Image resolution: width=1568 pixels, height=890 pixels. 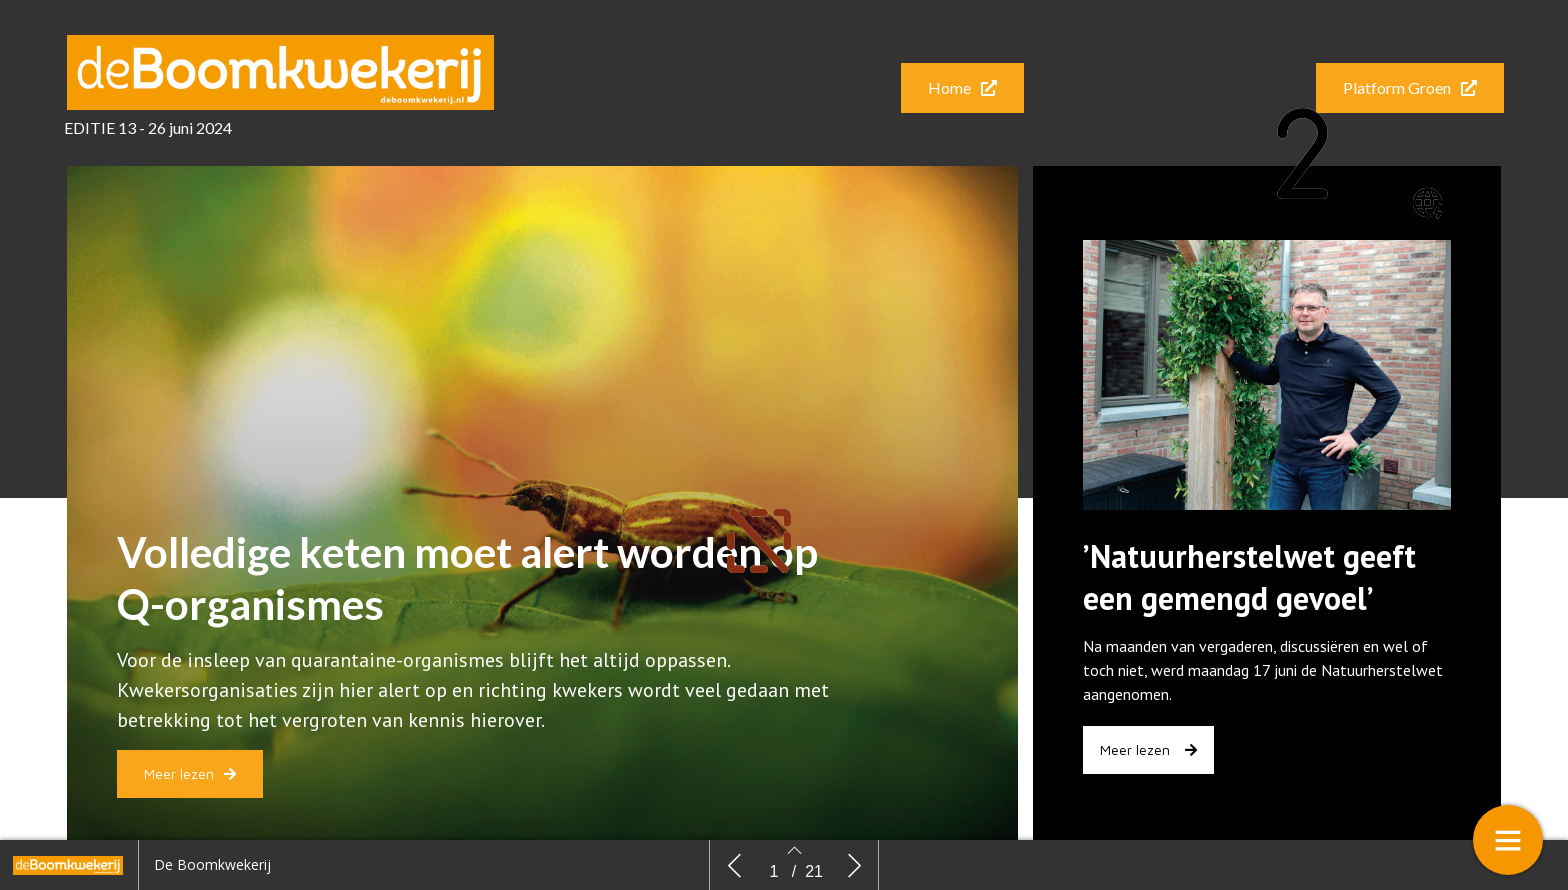 I want to click on indicates step 2 in a multi-step process, so click(x=1302, y=153).